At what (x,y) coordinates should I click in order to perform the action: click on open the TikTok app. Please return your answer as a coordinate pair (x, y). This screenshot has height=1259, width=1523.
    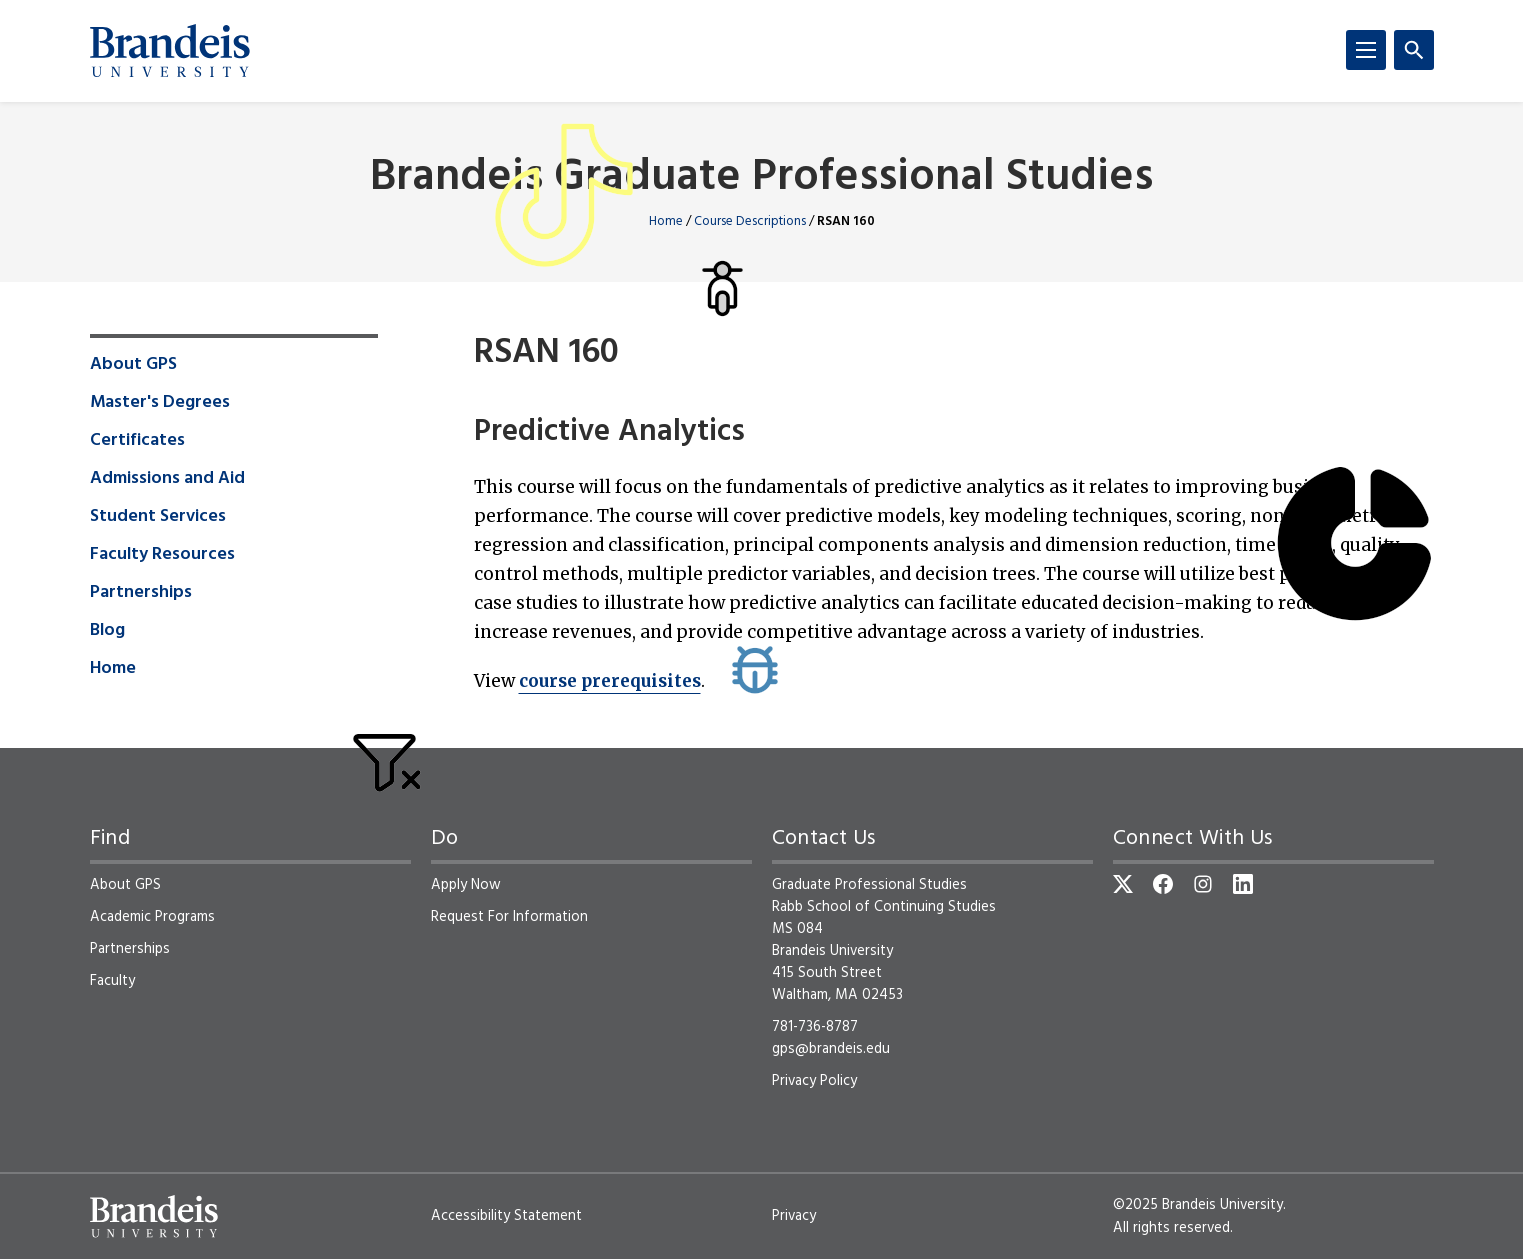
    Looking at the image, I should click on (564, 198).